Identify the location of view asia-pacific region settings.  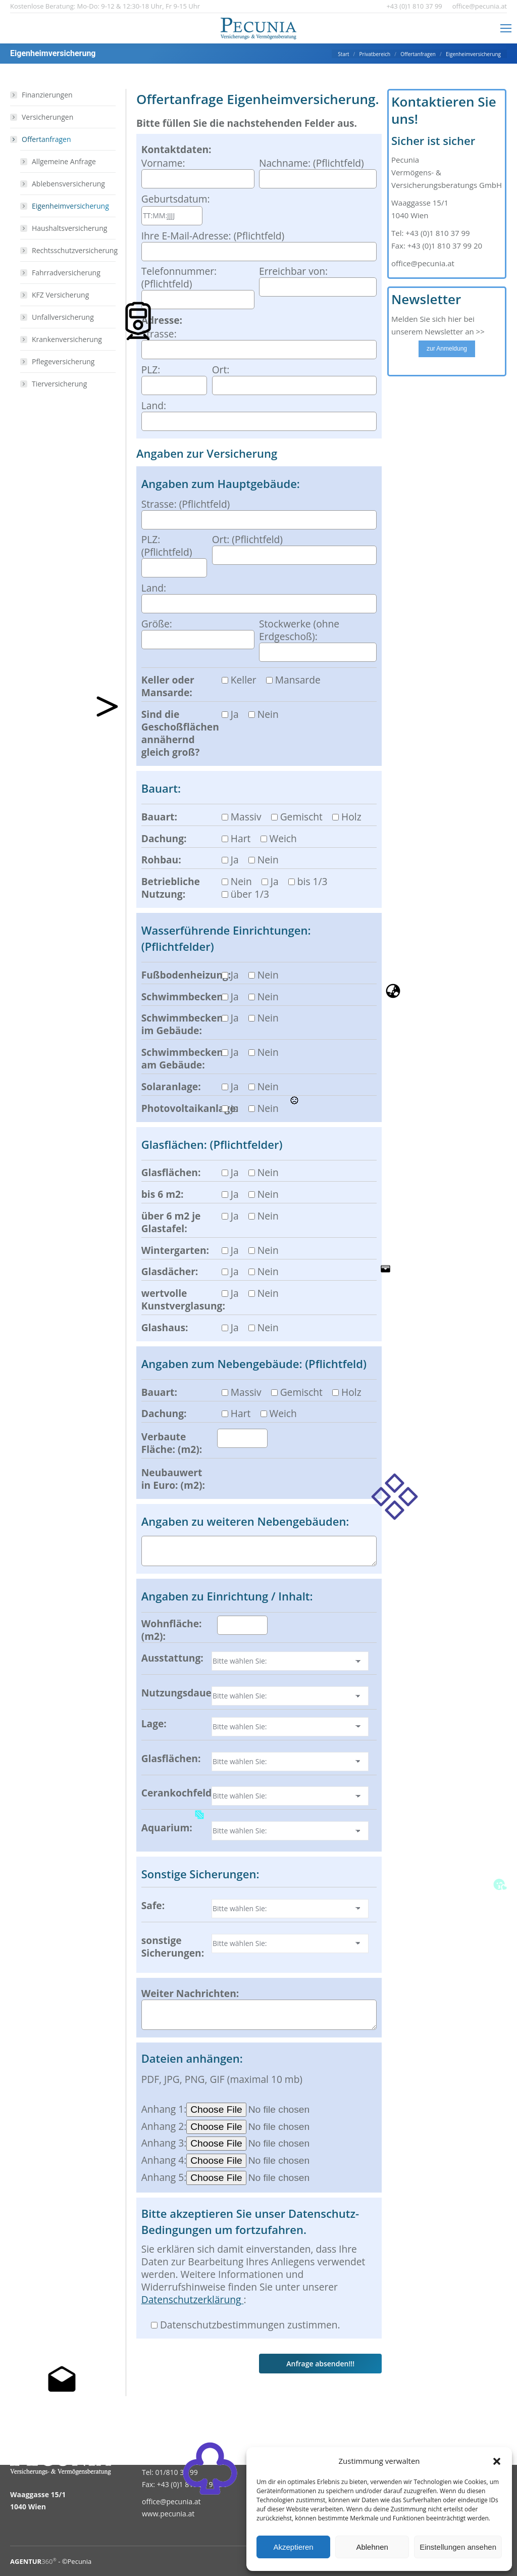
(393, 991).